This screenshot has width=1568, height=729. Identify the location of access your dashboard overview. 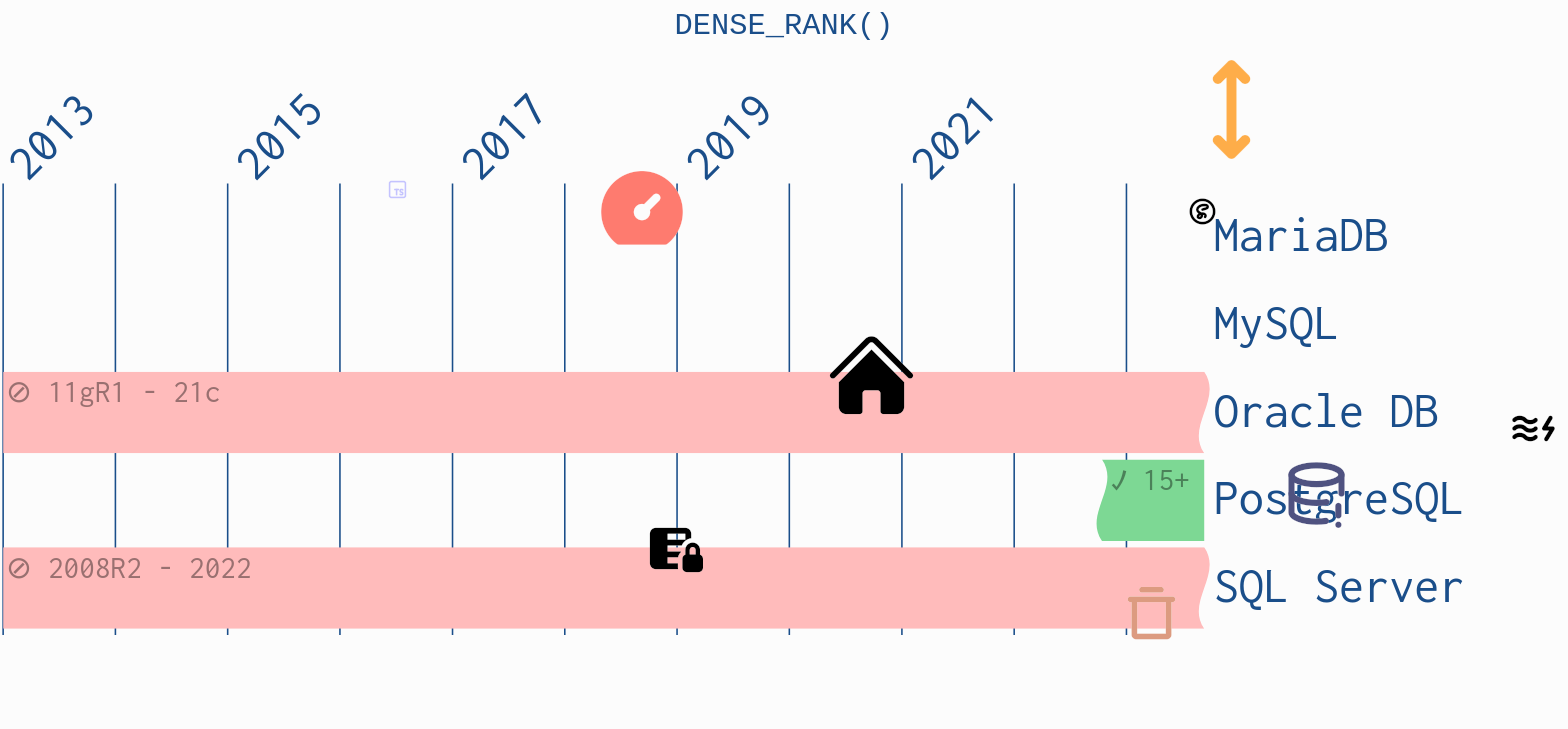
(642, 208).